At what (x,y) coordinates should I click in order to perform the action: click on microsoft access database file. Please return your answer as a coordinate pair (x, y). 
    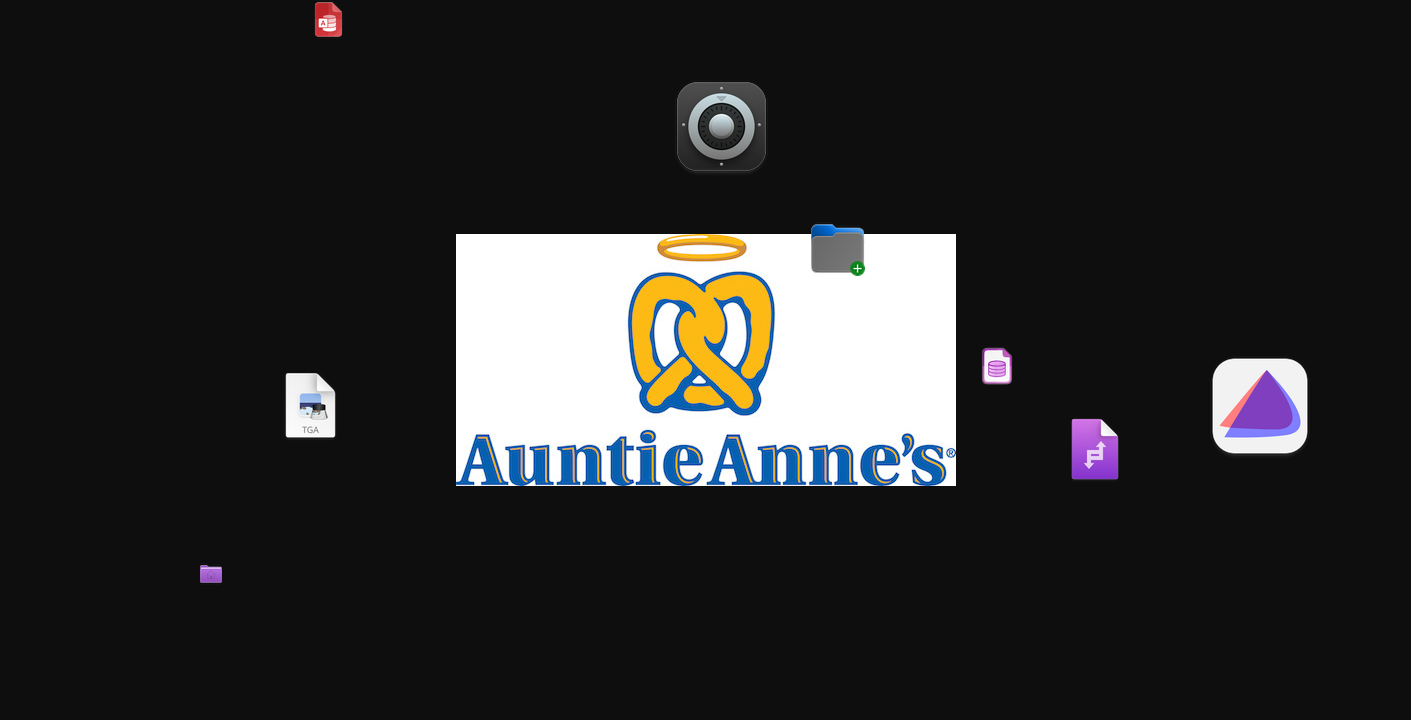
    Looking at the image, I should click on (328, 19).